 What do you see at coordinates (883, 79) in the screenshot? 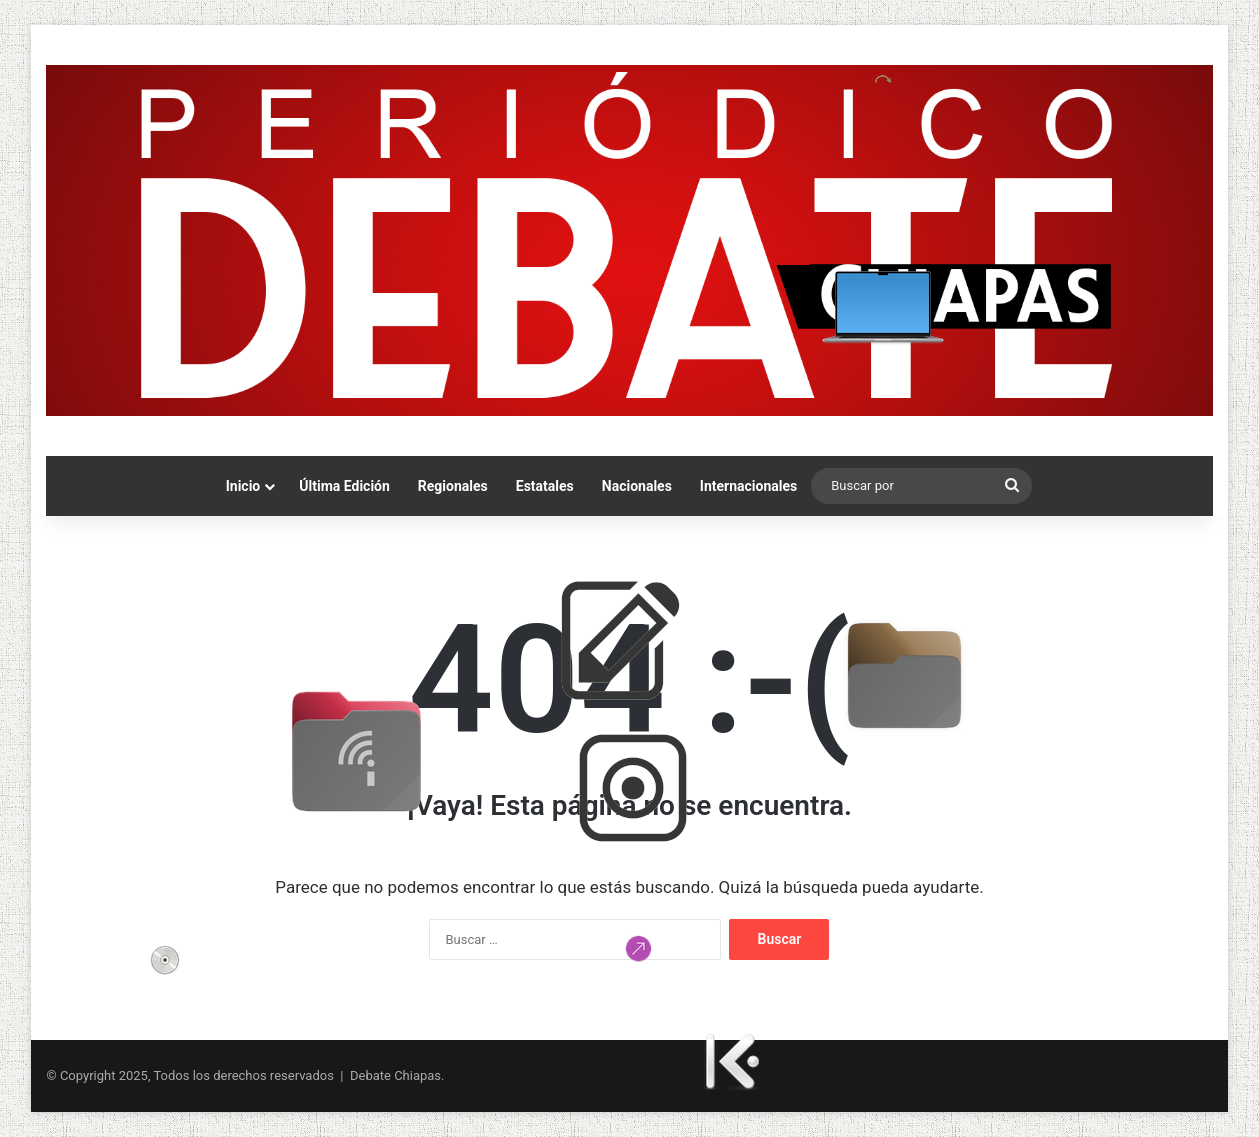
I see `redo the last undone action` at bounding box center [883, 79].